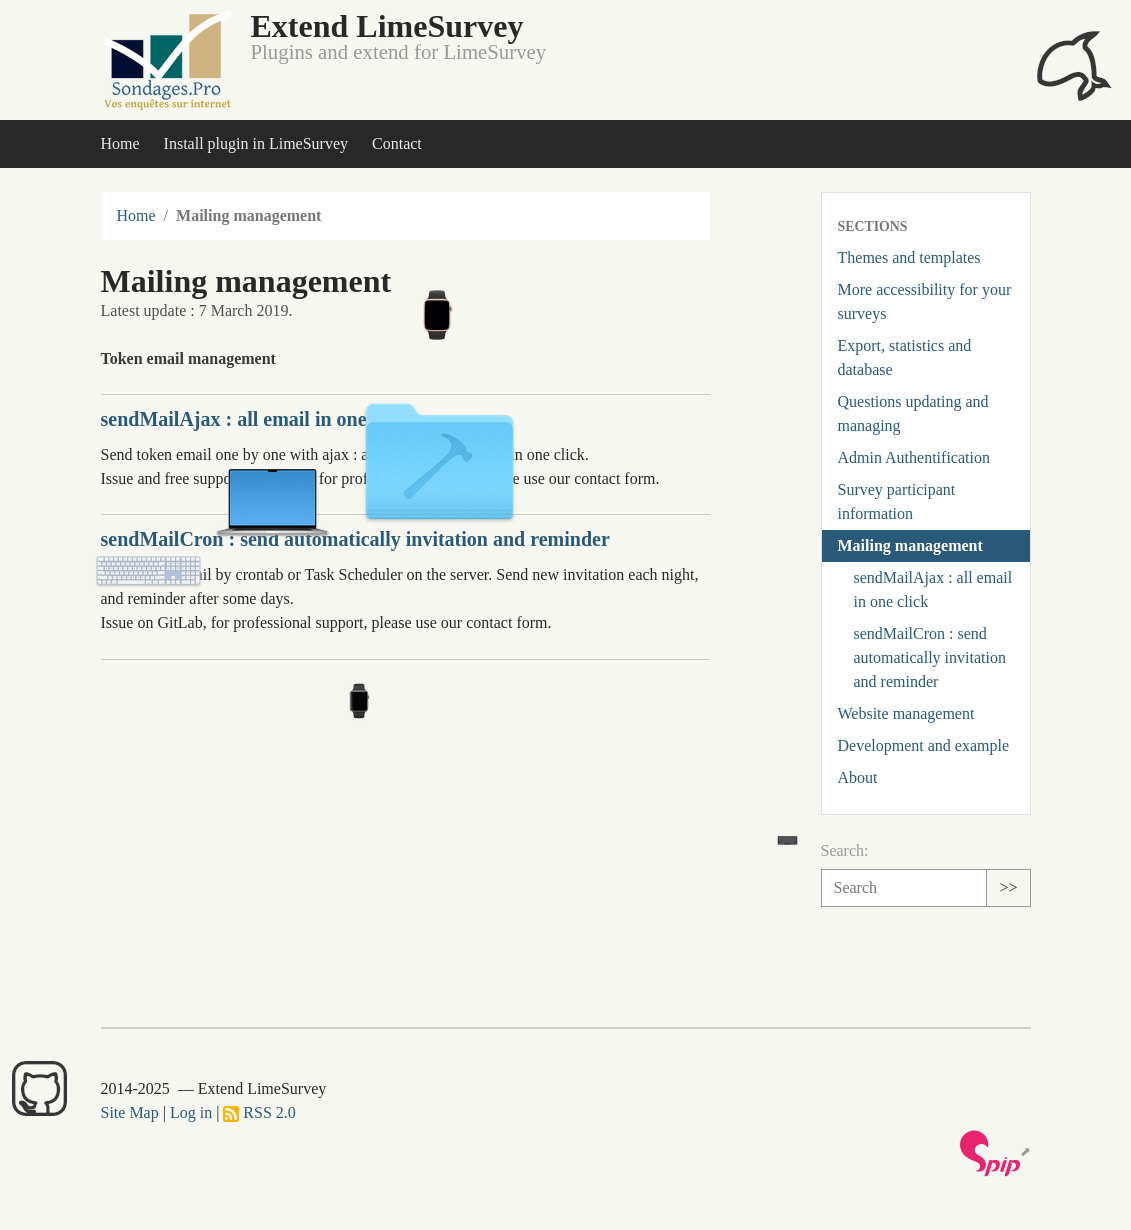 The height and width of the screenshot is (1230, 1131). What do you see at coordinates (787, 840) in the screenshot?
I see `indicates an extended keyboard is connected` at bounding box center [787, 840].